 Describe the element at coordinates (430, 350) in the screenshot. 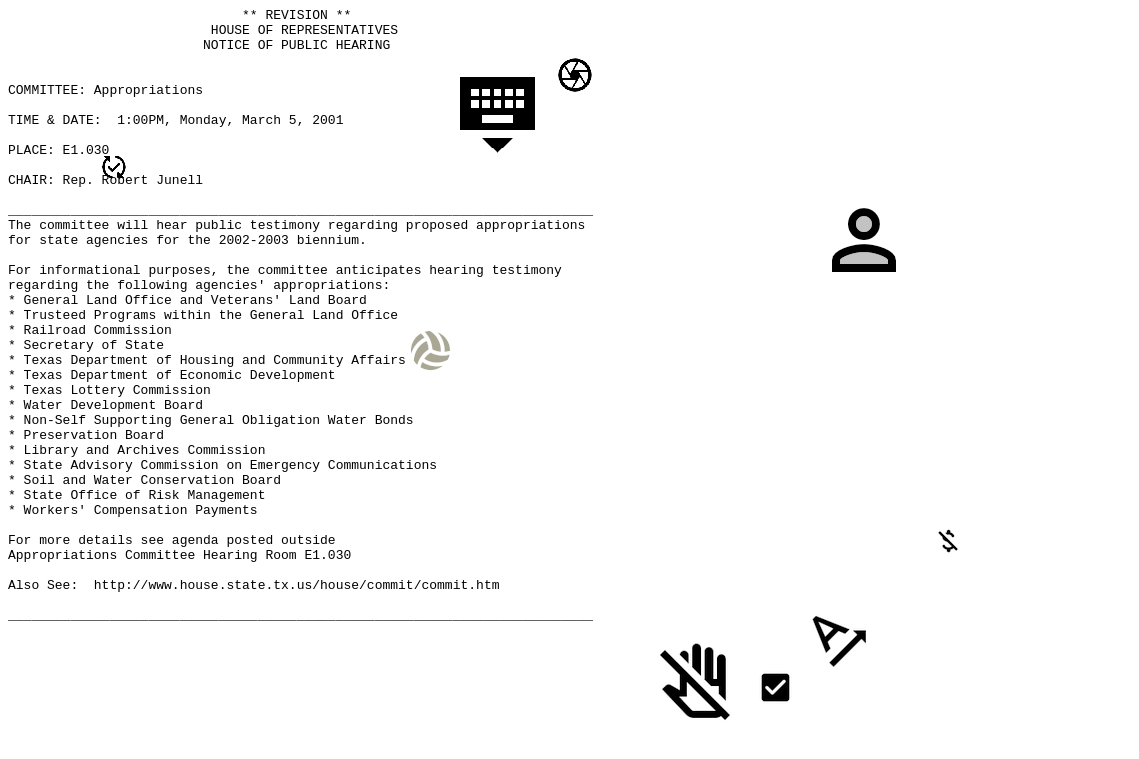

I see `access volleyball or beach sports content` at that location.